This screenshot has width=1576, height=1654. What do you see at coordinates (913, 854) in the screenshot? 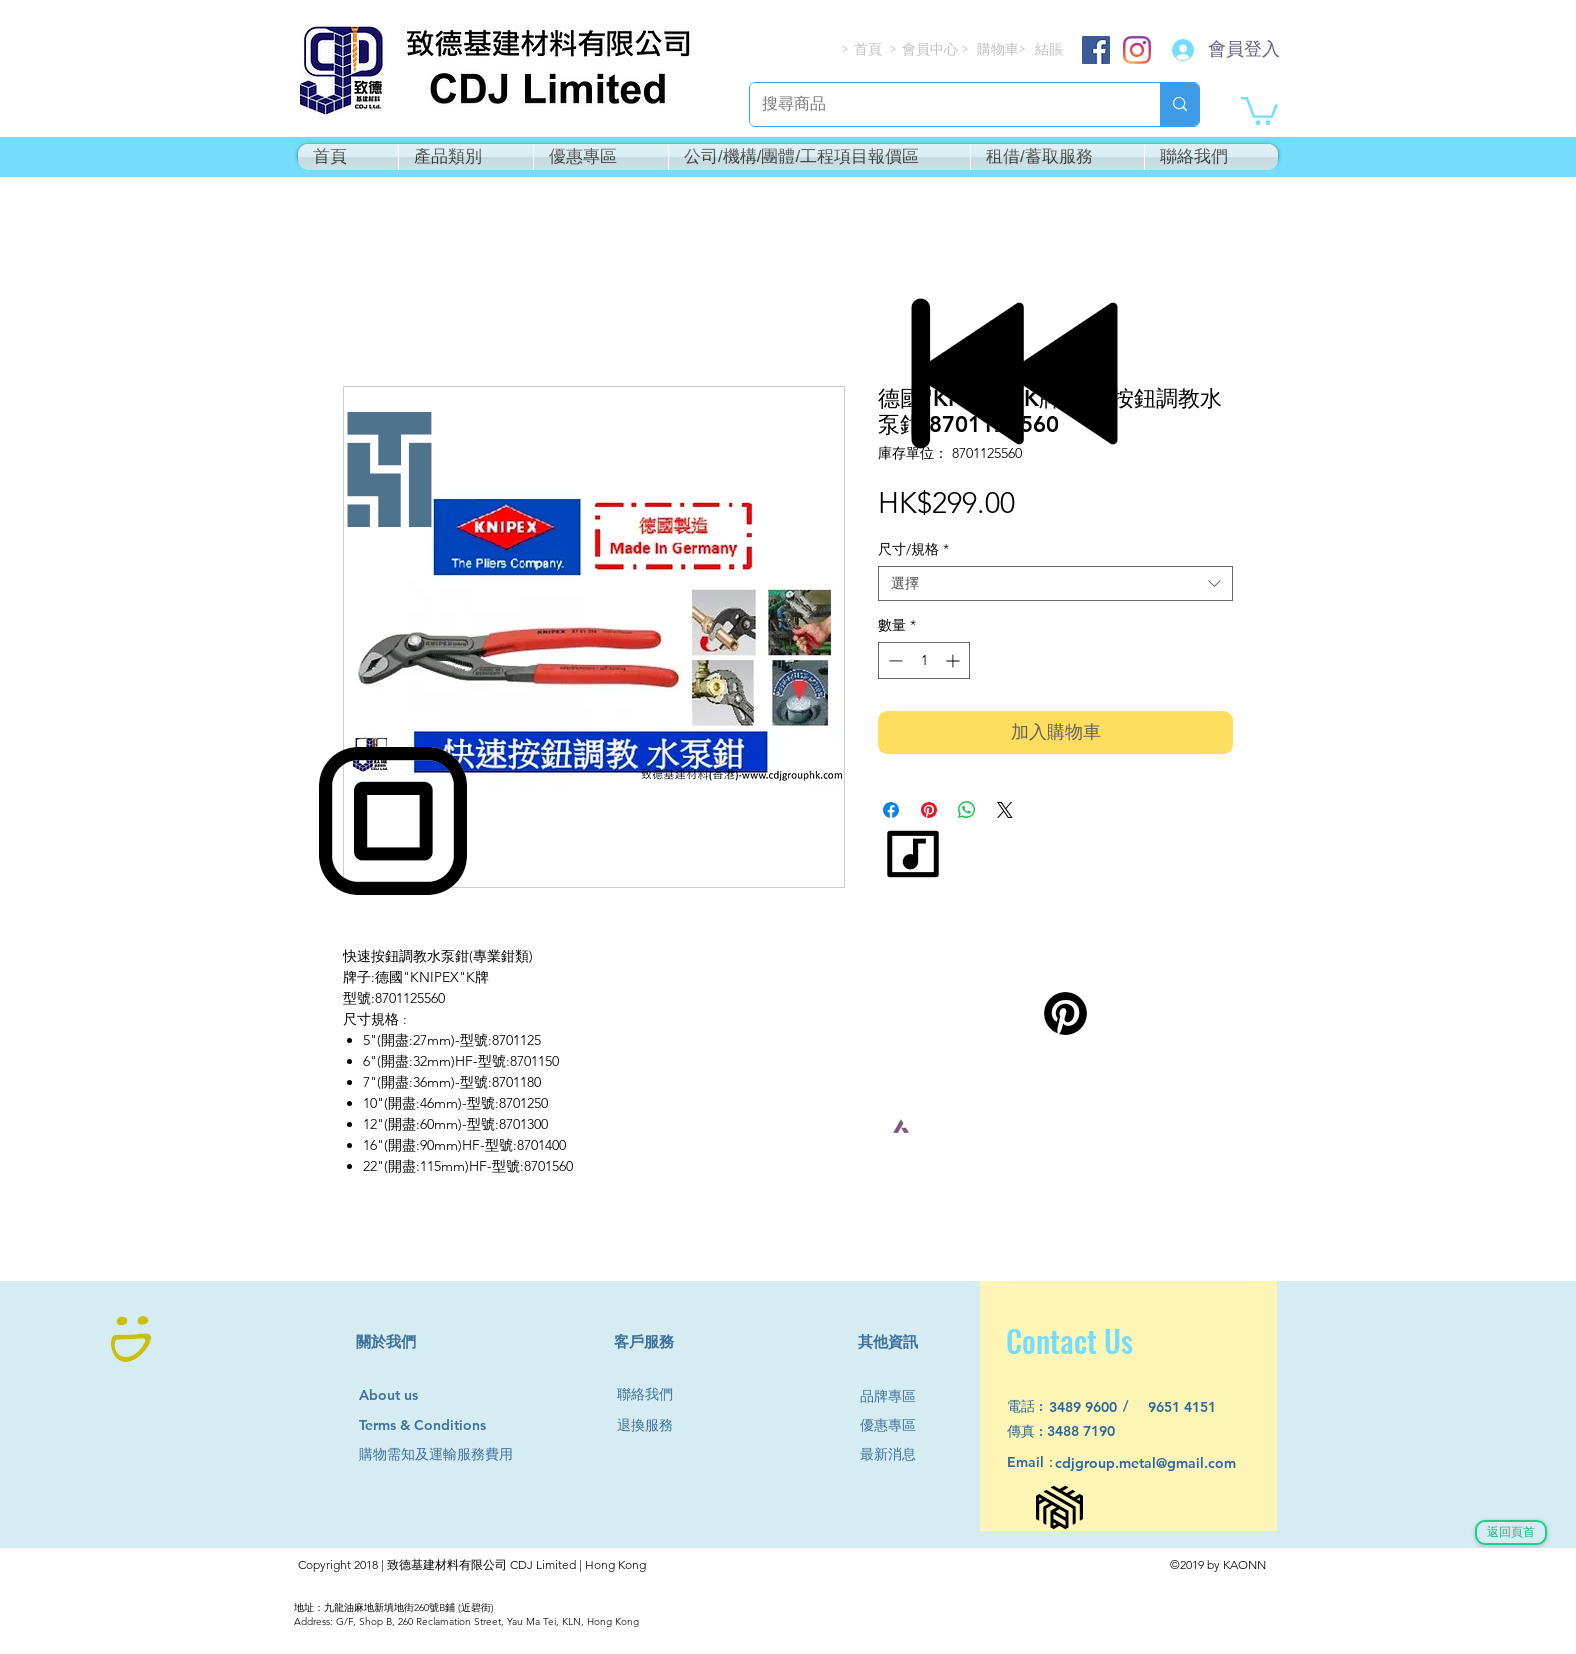
I see `open music video player` at bounding box center [913, 854].